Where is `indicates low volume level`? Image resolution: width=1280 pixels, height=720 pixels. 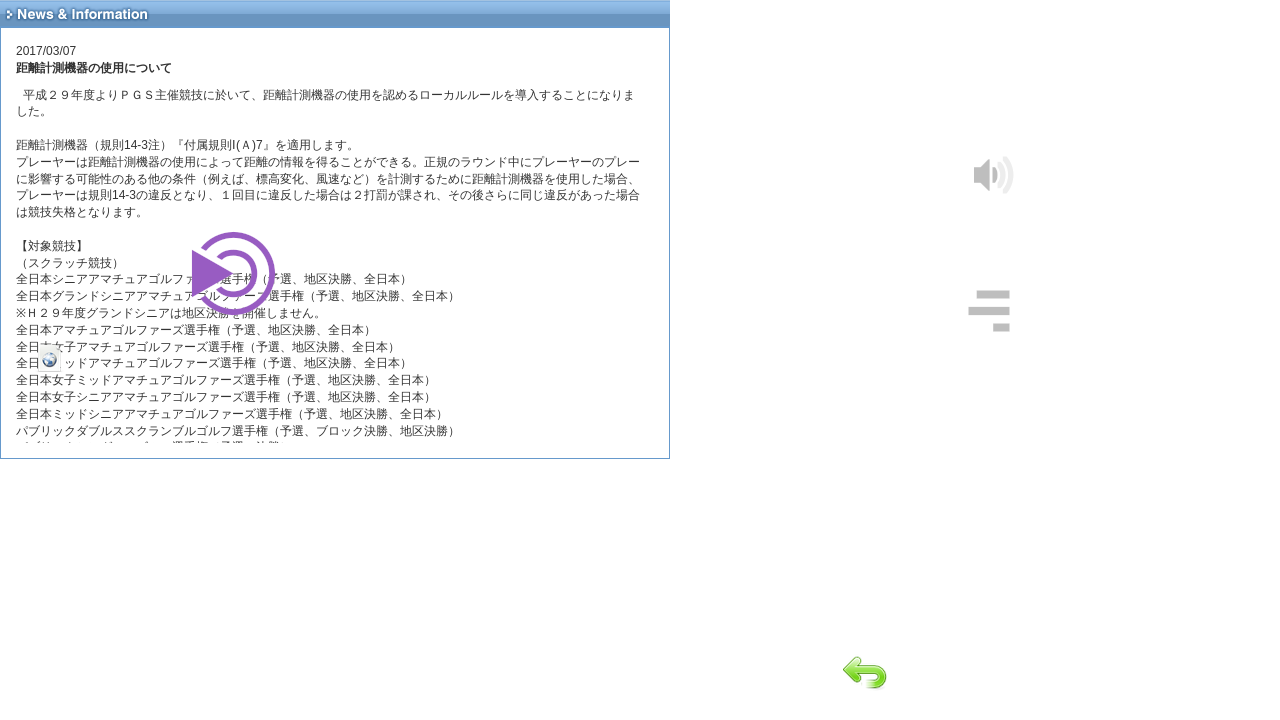
indicates low volume level is located at coordinates (995, 175).